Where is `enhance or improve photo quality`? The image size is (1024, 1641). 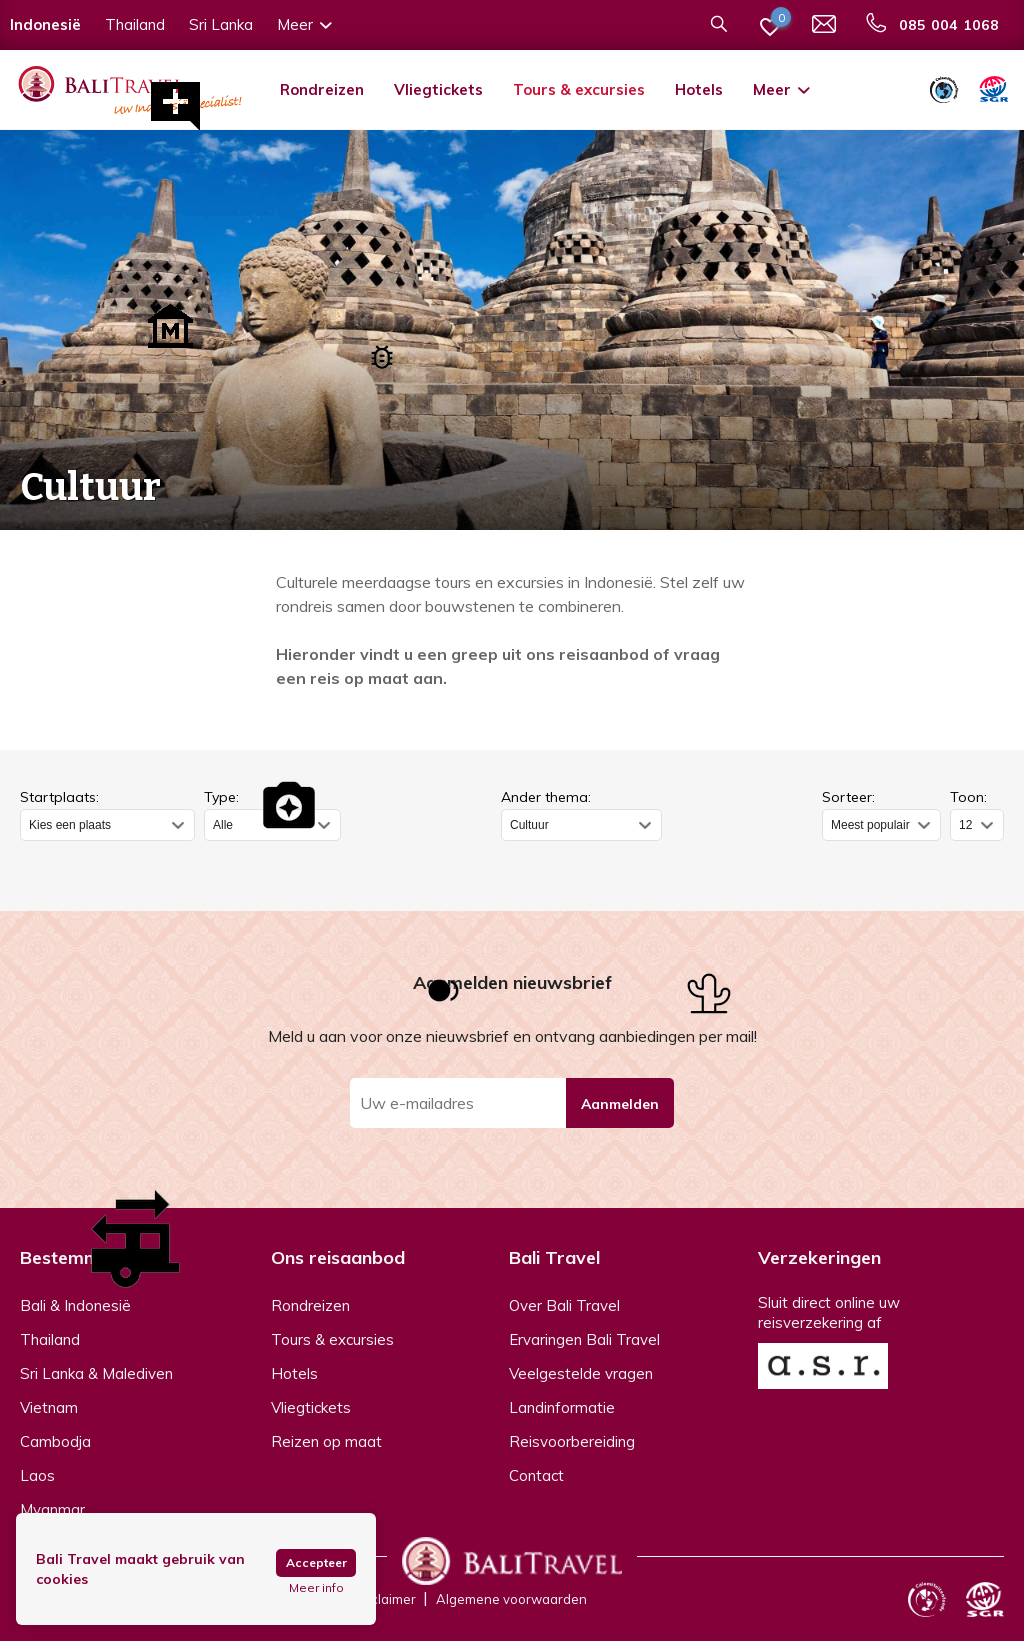
enhance or improve photo quality is located at coordinates (289, 805).